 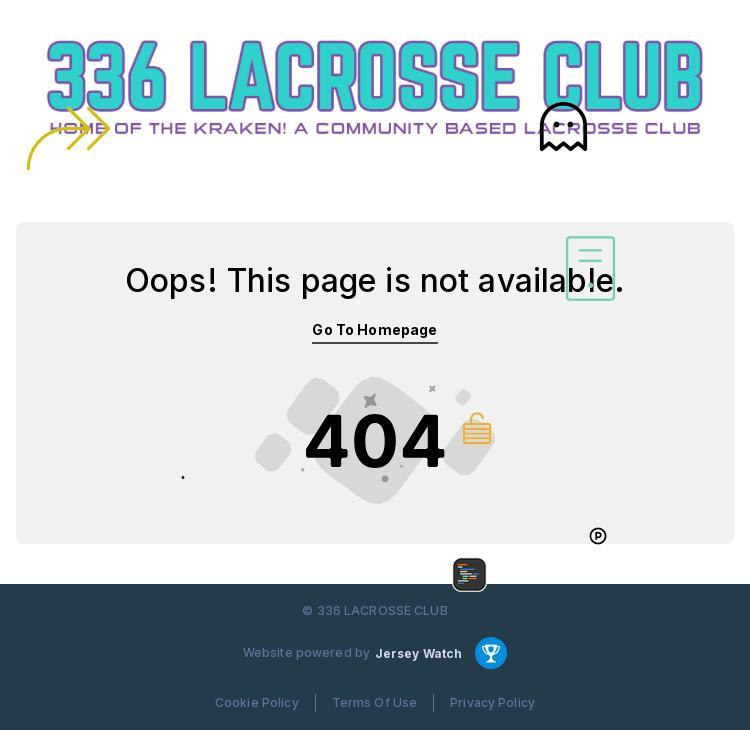 I want to click on indicates no wifi connection available, so click(x=183, y=468).